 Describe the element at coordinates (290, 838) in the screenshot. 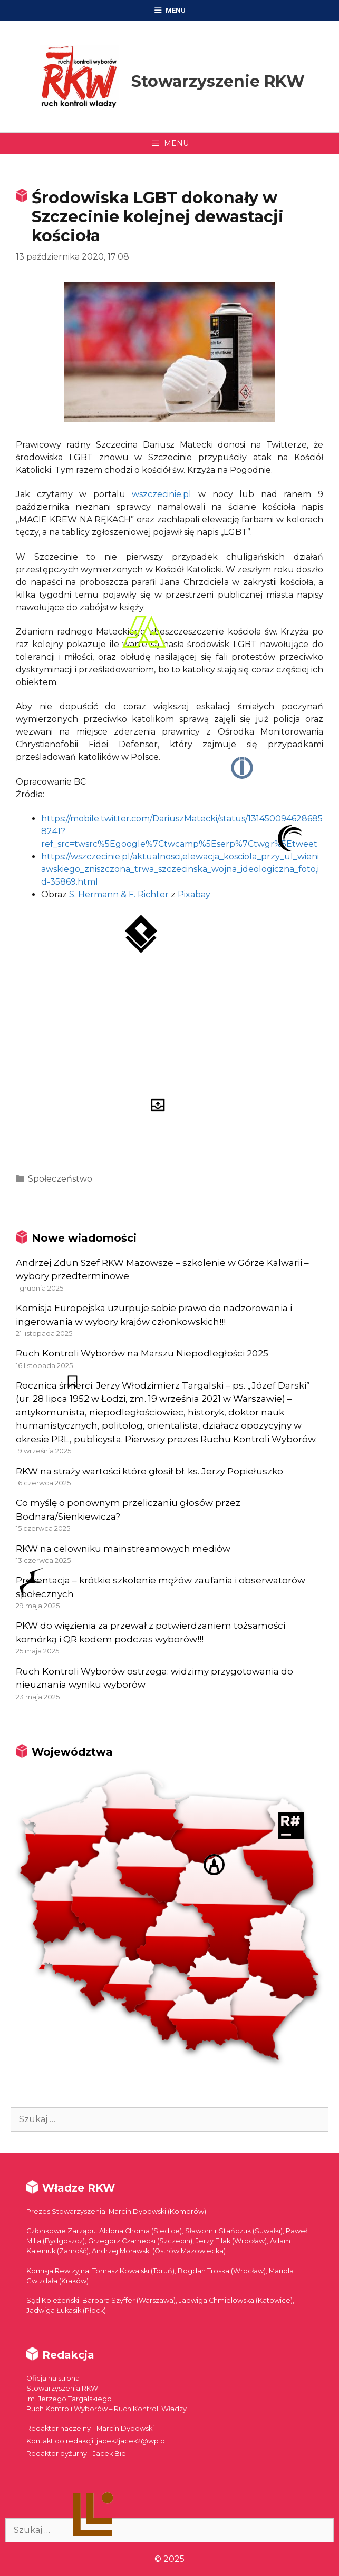

I see `akamai technologies company logo` at that location.